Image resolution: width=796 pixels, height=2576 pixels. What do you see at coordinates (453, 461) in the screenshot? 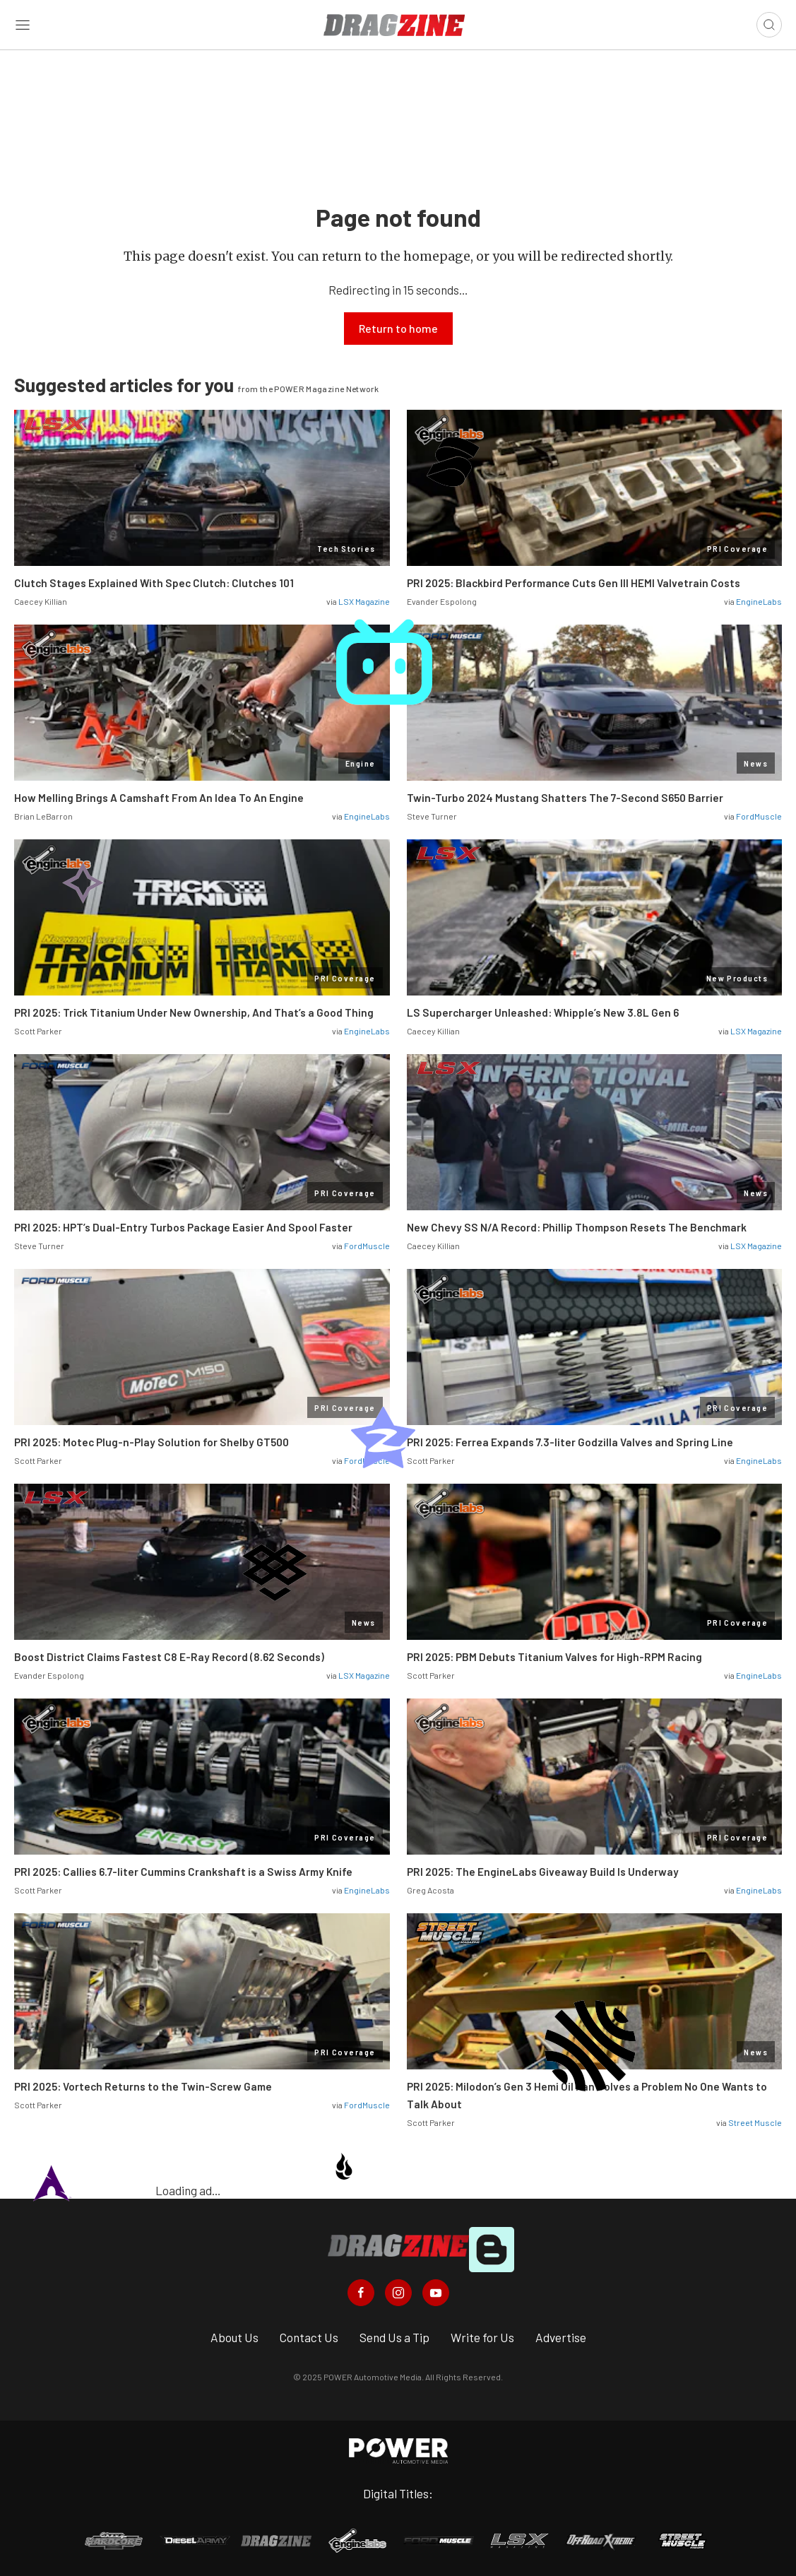
I see `link to Solid project or decentralized web services` at bounding box center [453, 461].